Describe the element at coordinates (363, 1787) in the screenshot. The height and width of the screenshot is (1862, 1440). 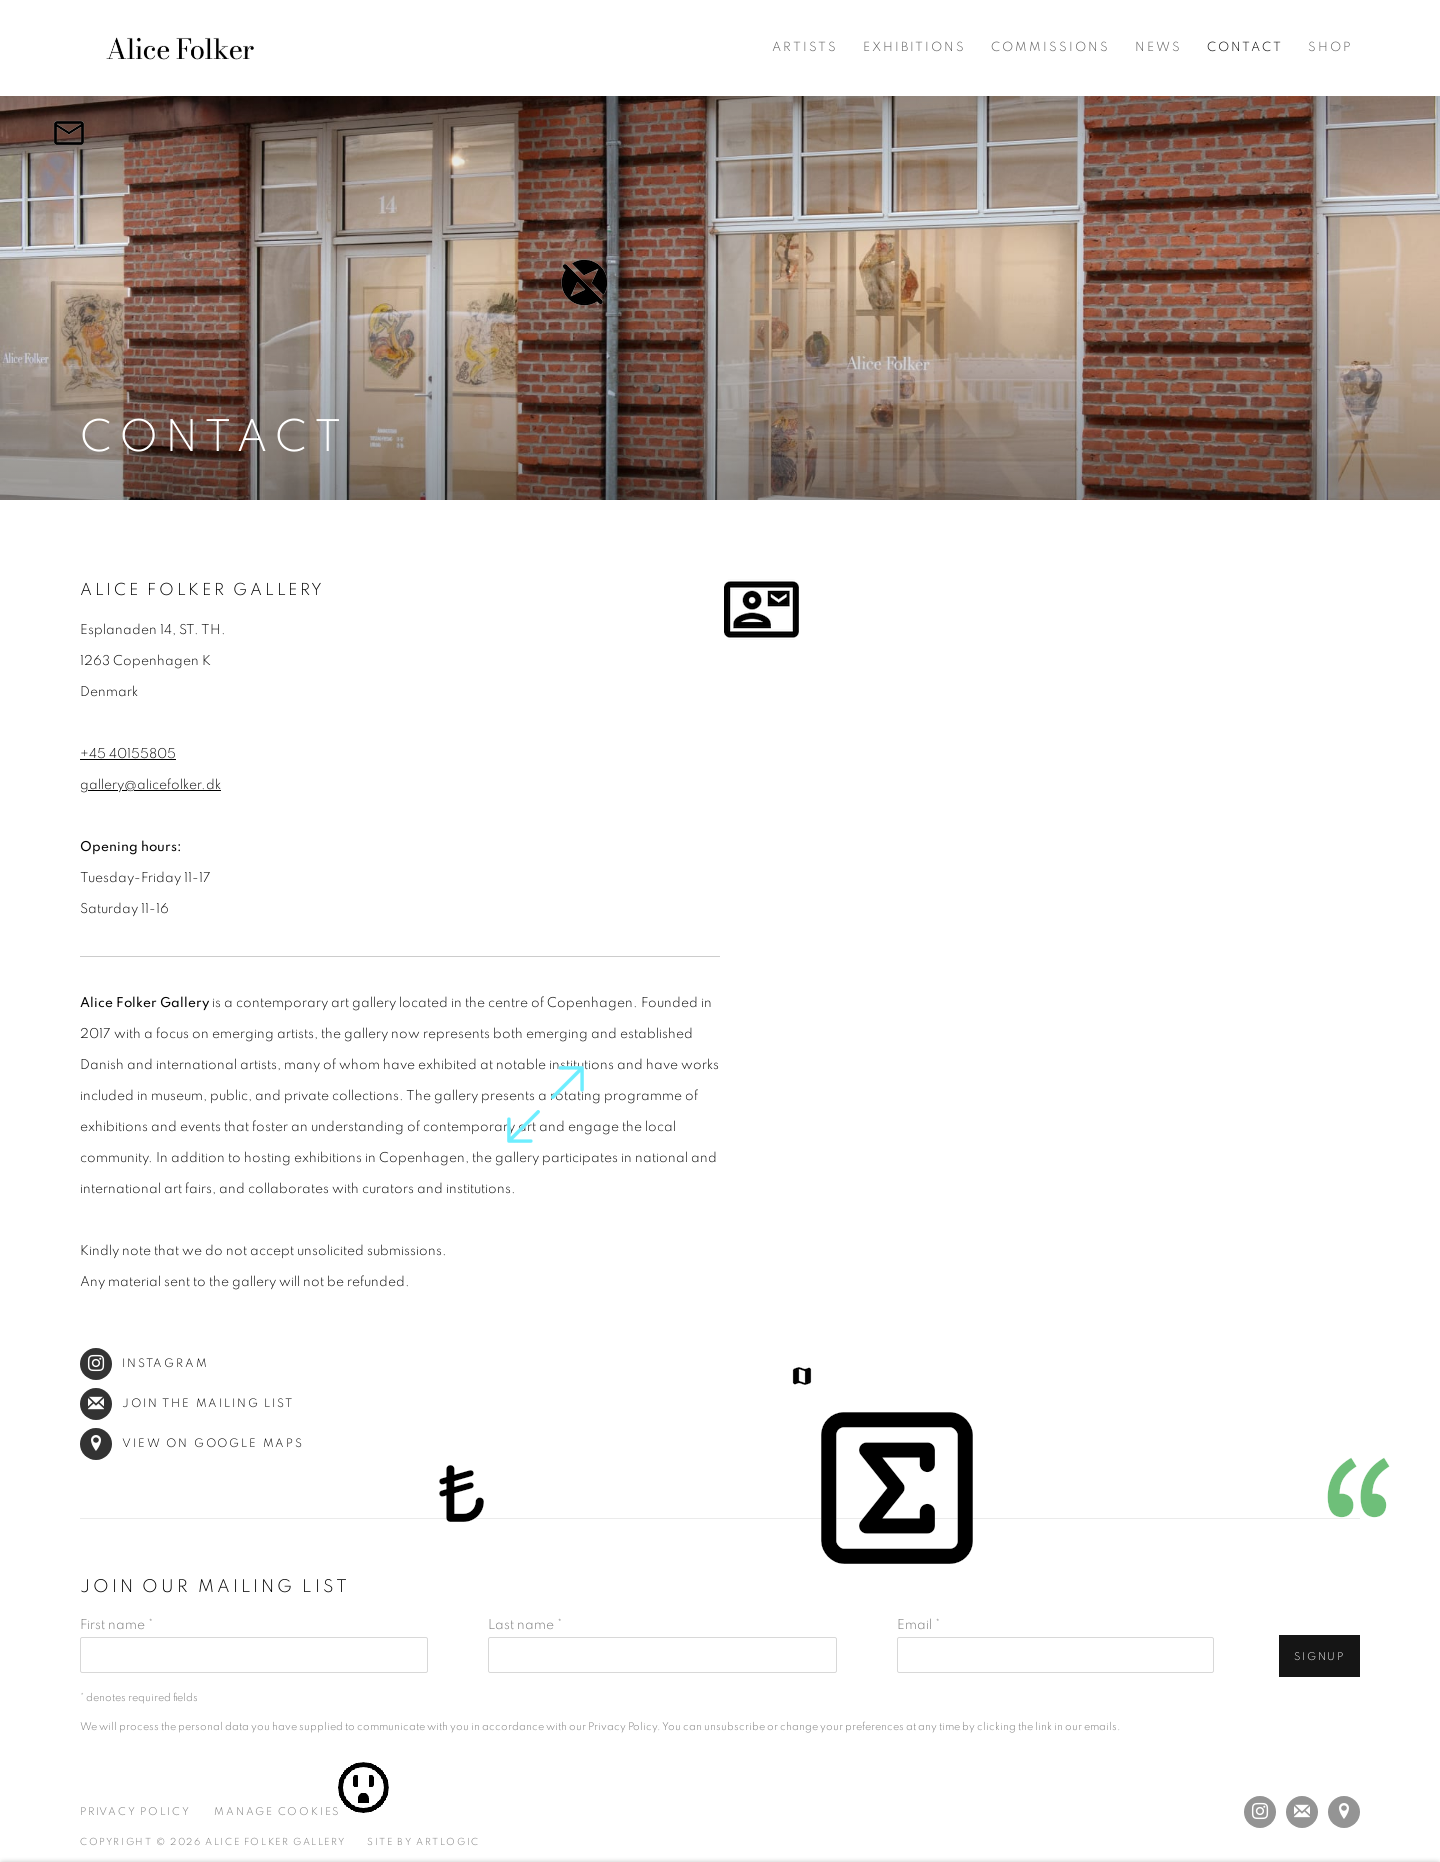
I see `electrical outlet or power socket indicator` at that location.